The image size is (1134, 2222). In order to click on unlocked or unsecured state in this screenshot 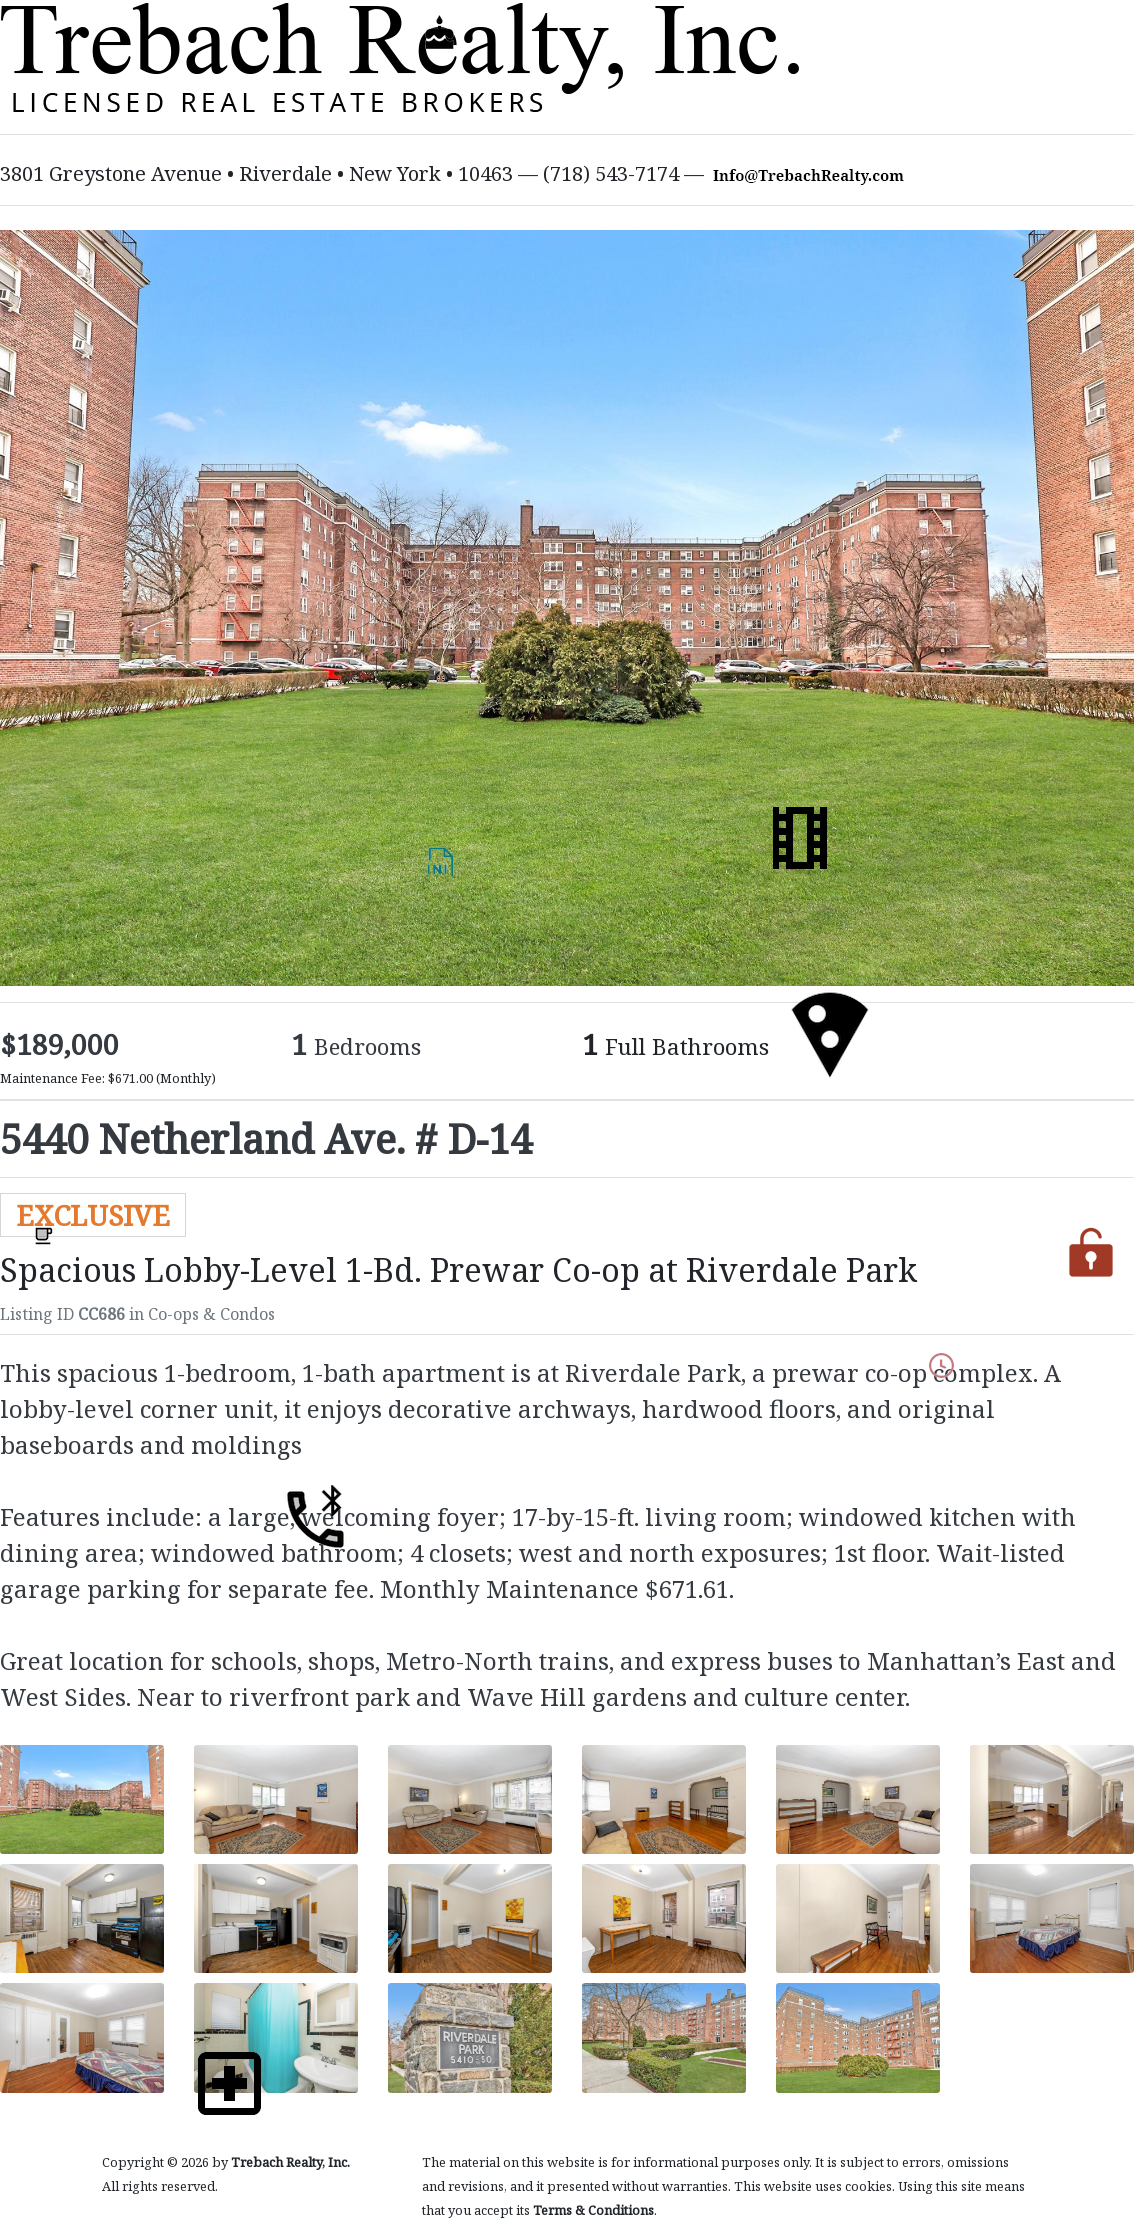, I will do `click(1091, 1255)`.